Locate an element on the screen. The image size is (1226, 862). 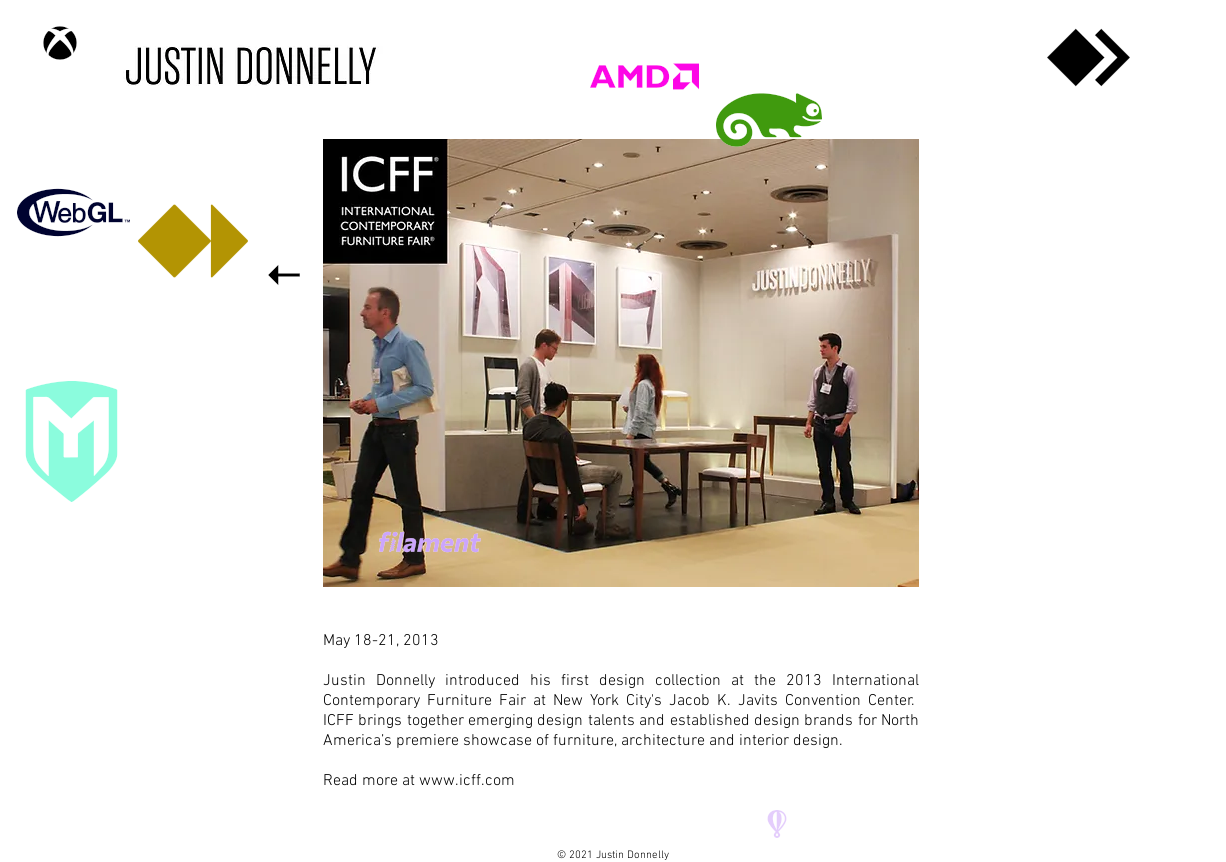
fly.io logo is located at coordinates (777, 824).